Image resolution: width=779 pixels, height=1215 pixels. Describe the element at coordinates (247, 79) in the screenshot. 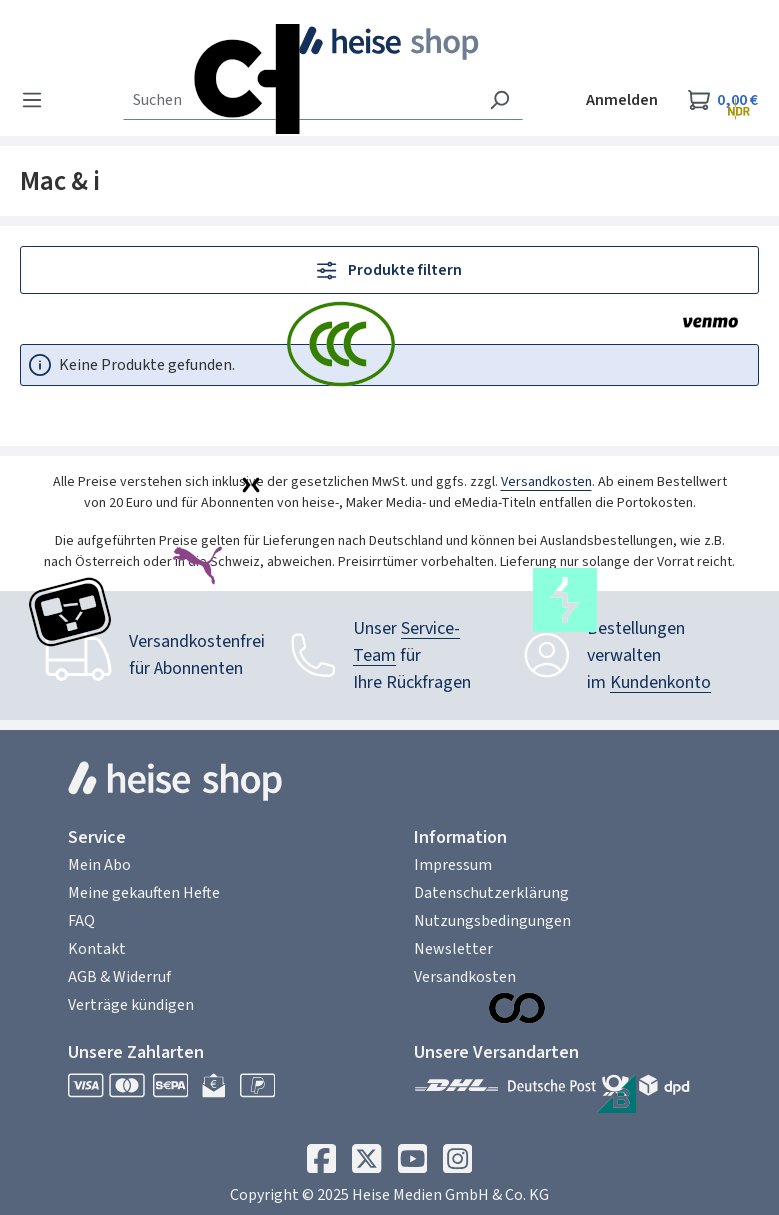

I see `castorama home improvement store logo` at that location.